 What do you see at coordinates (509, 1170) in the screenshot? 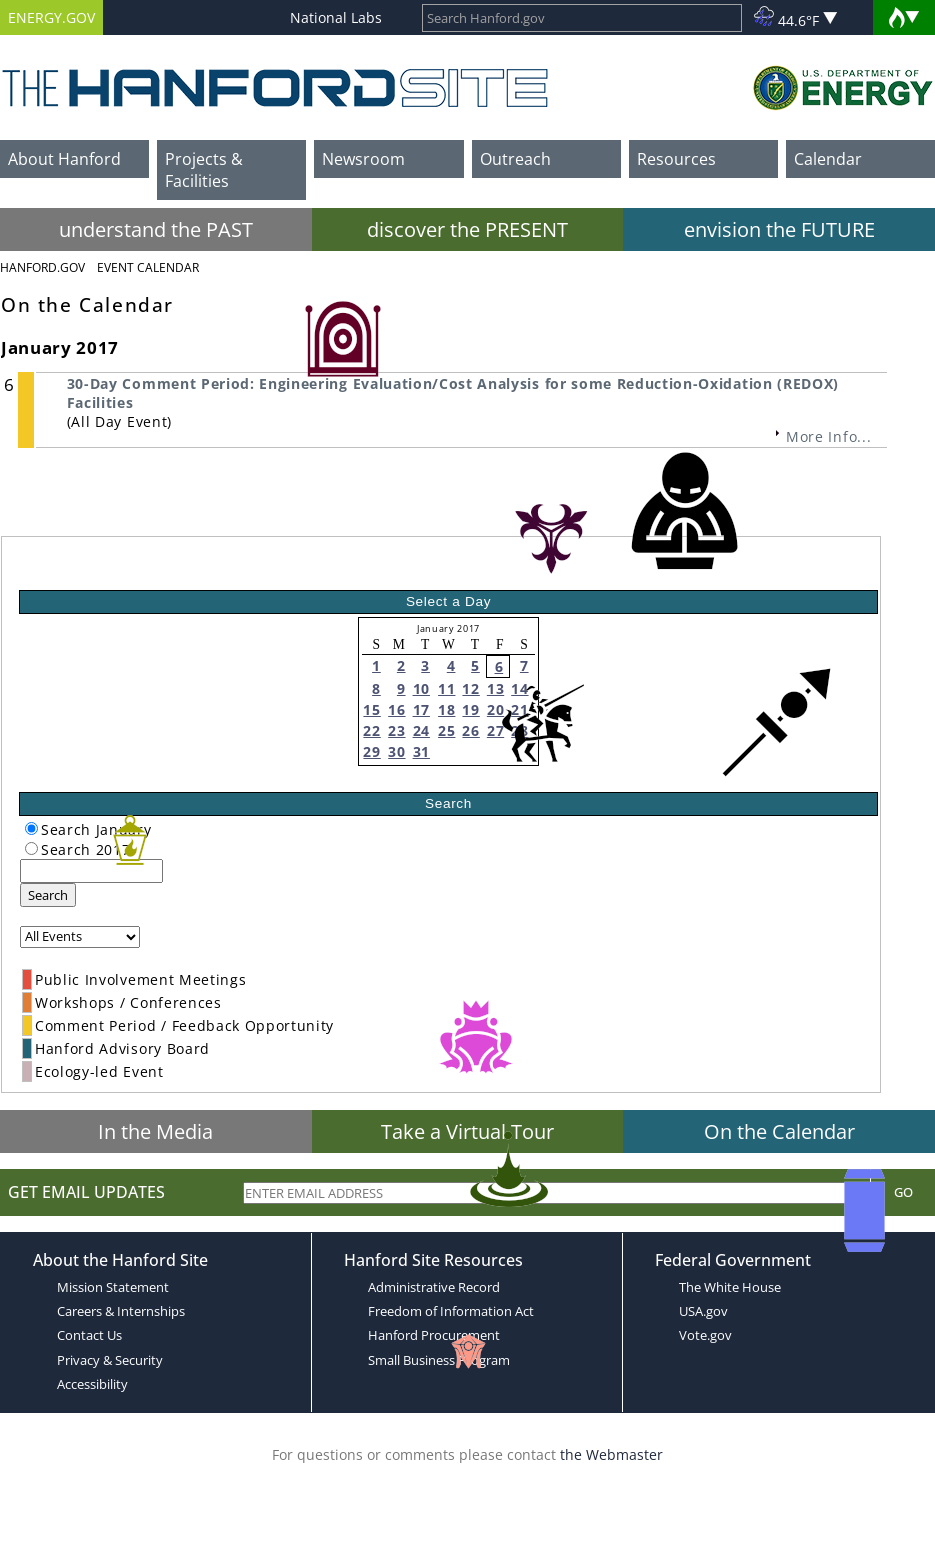
I see `indicates water or liquid effect in gameplay` at bounding box center [509, 1170].